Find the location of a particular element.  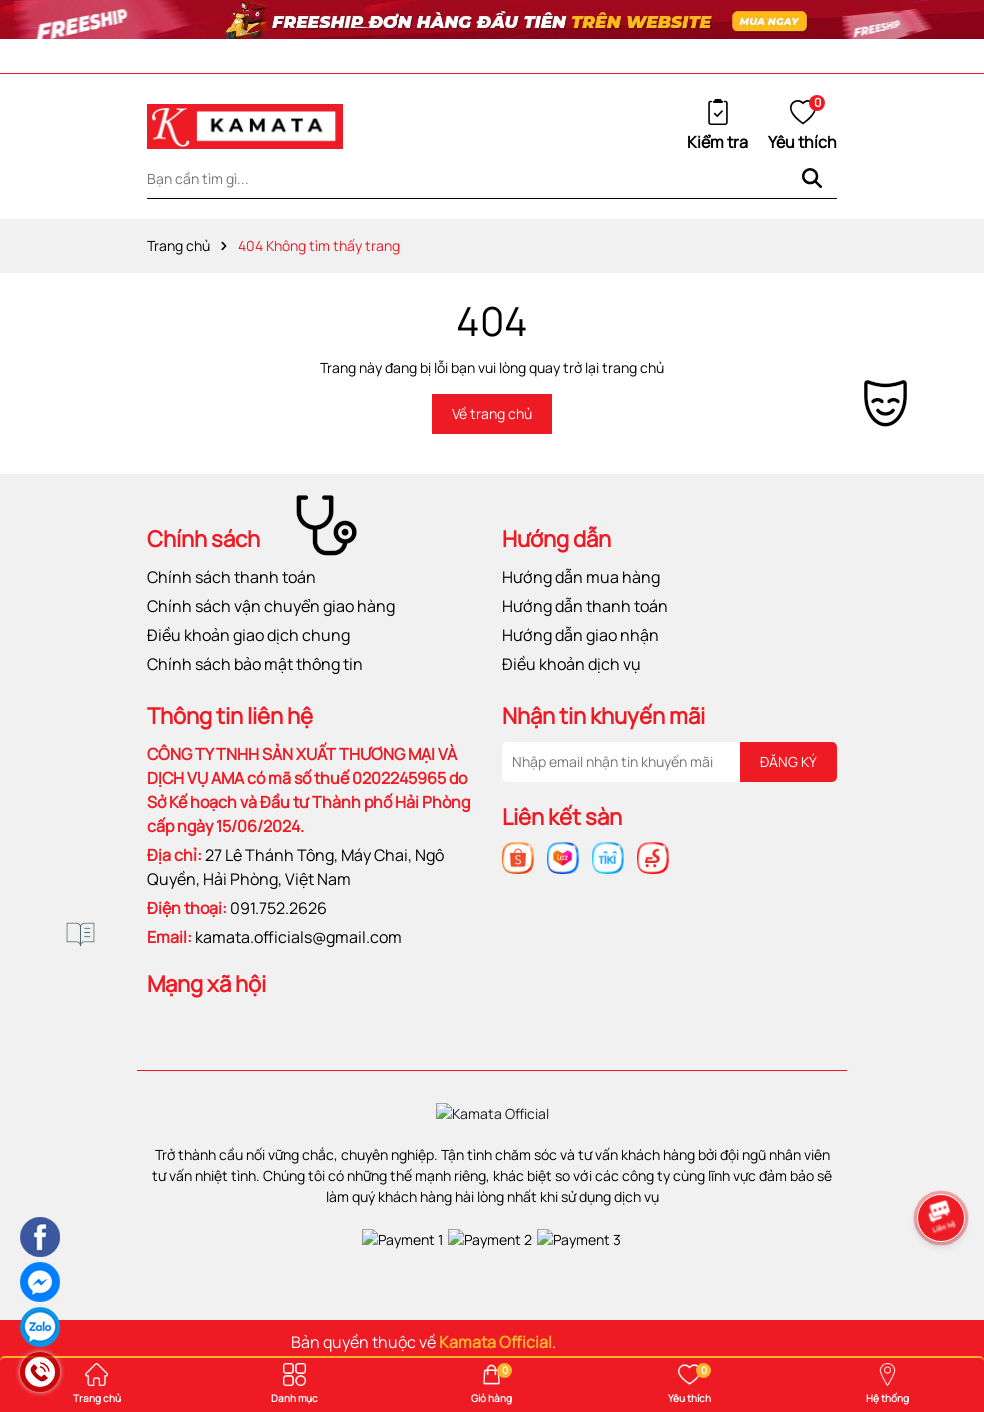

open reading mode or e-reader is located at coordinates (80, 932).